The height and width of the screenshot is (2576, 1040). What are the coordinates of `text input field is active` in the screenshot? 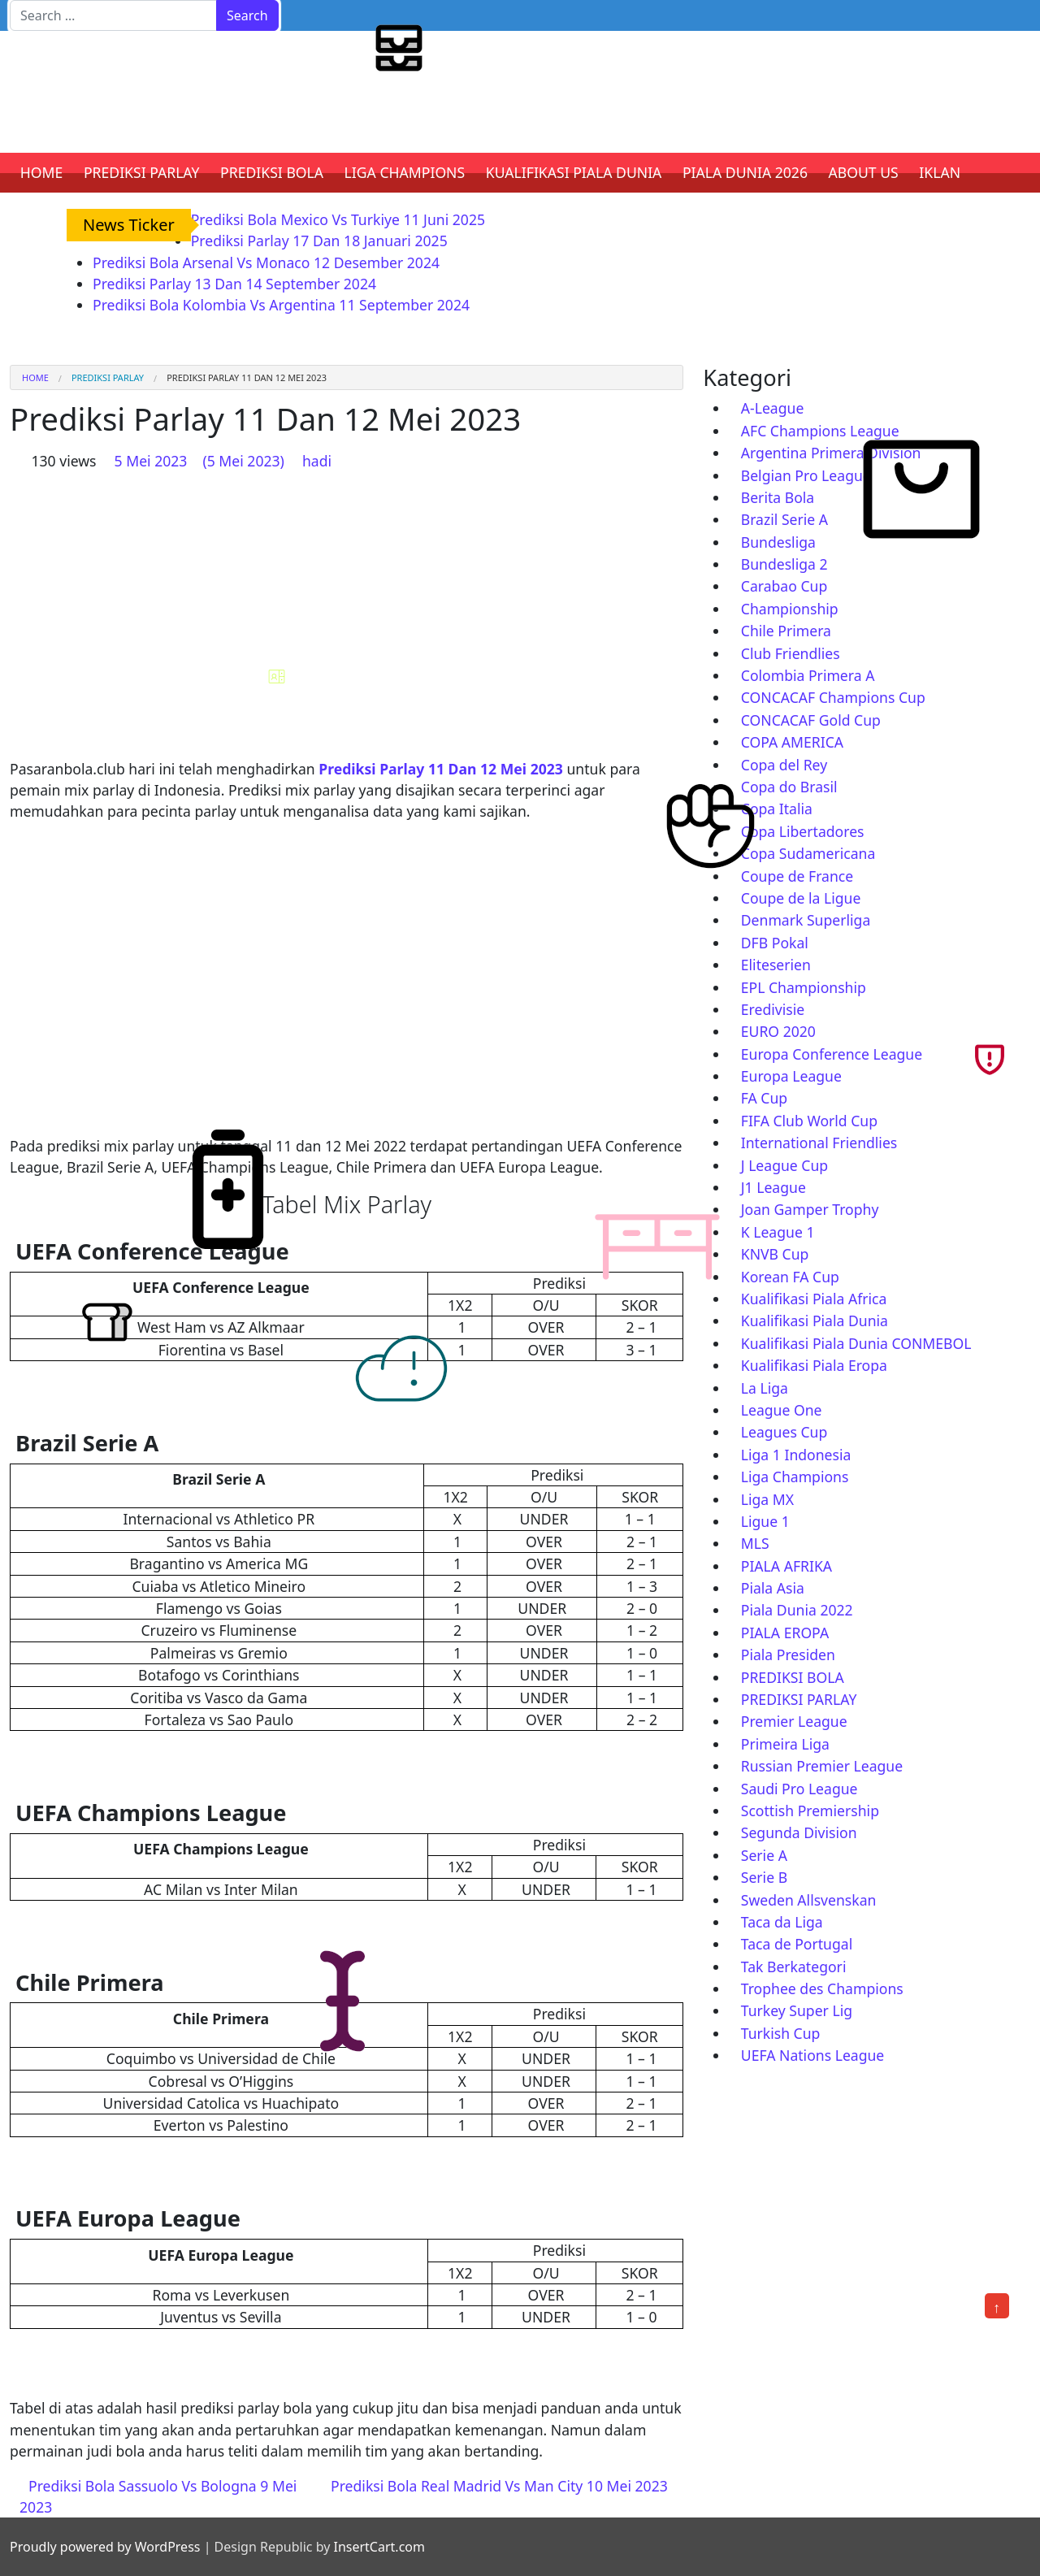 It's located at (342, 2001).